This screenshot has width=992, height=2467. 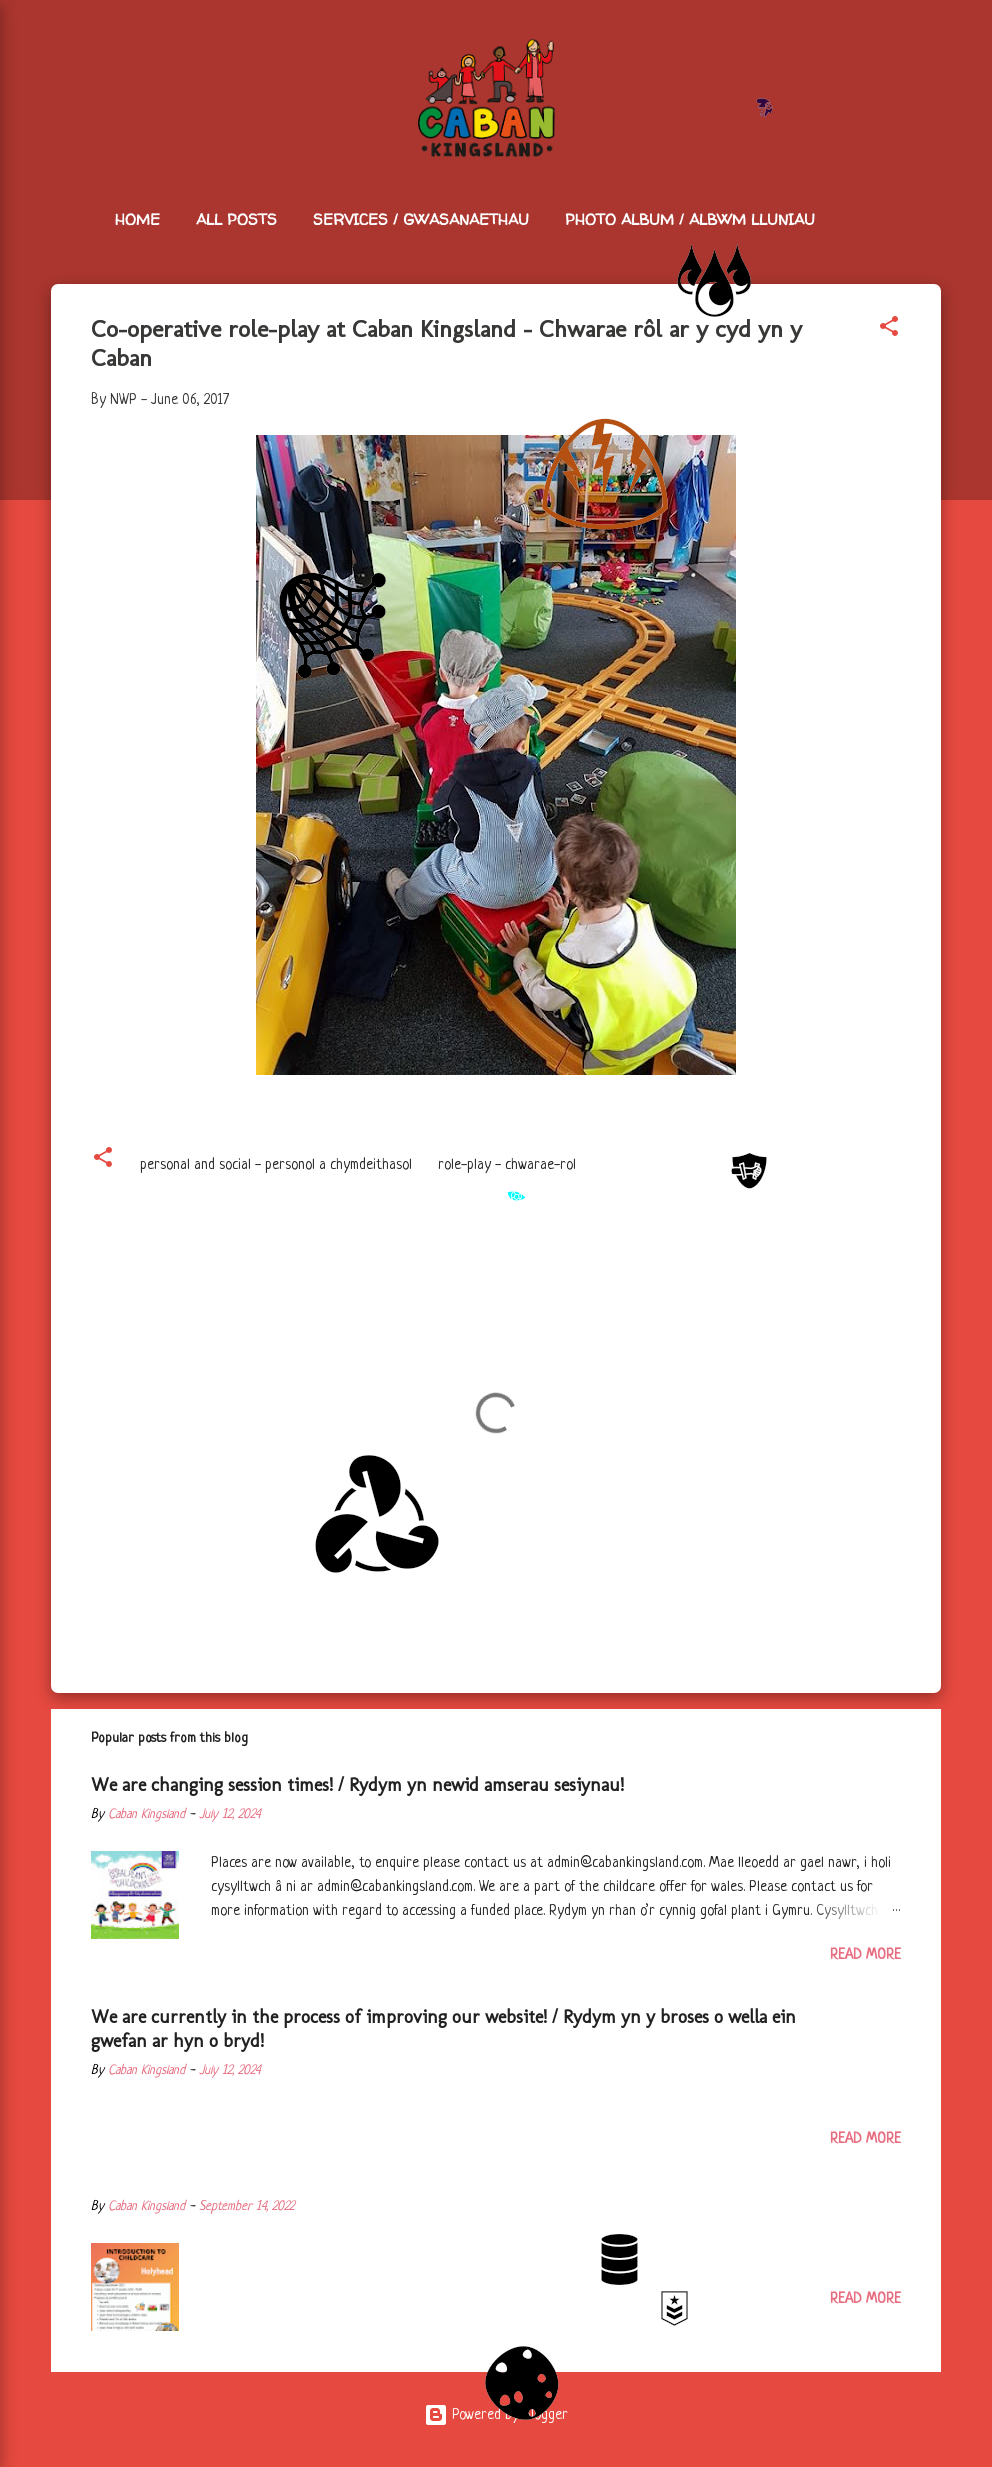 What do you see at coordinates (333, 626) in the screenshot?
I see `fishing net tool or equipment in a game` at bounding box center [333, 626].